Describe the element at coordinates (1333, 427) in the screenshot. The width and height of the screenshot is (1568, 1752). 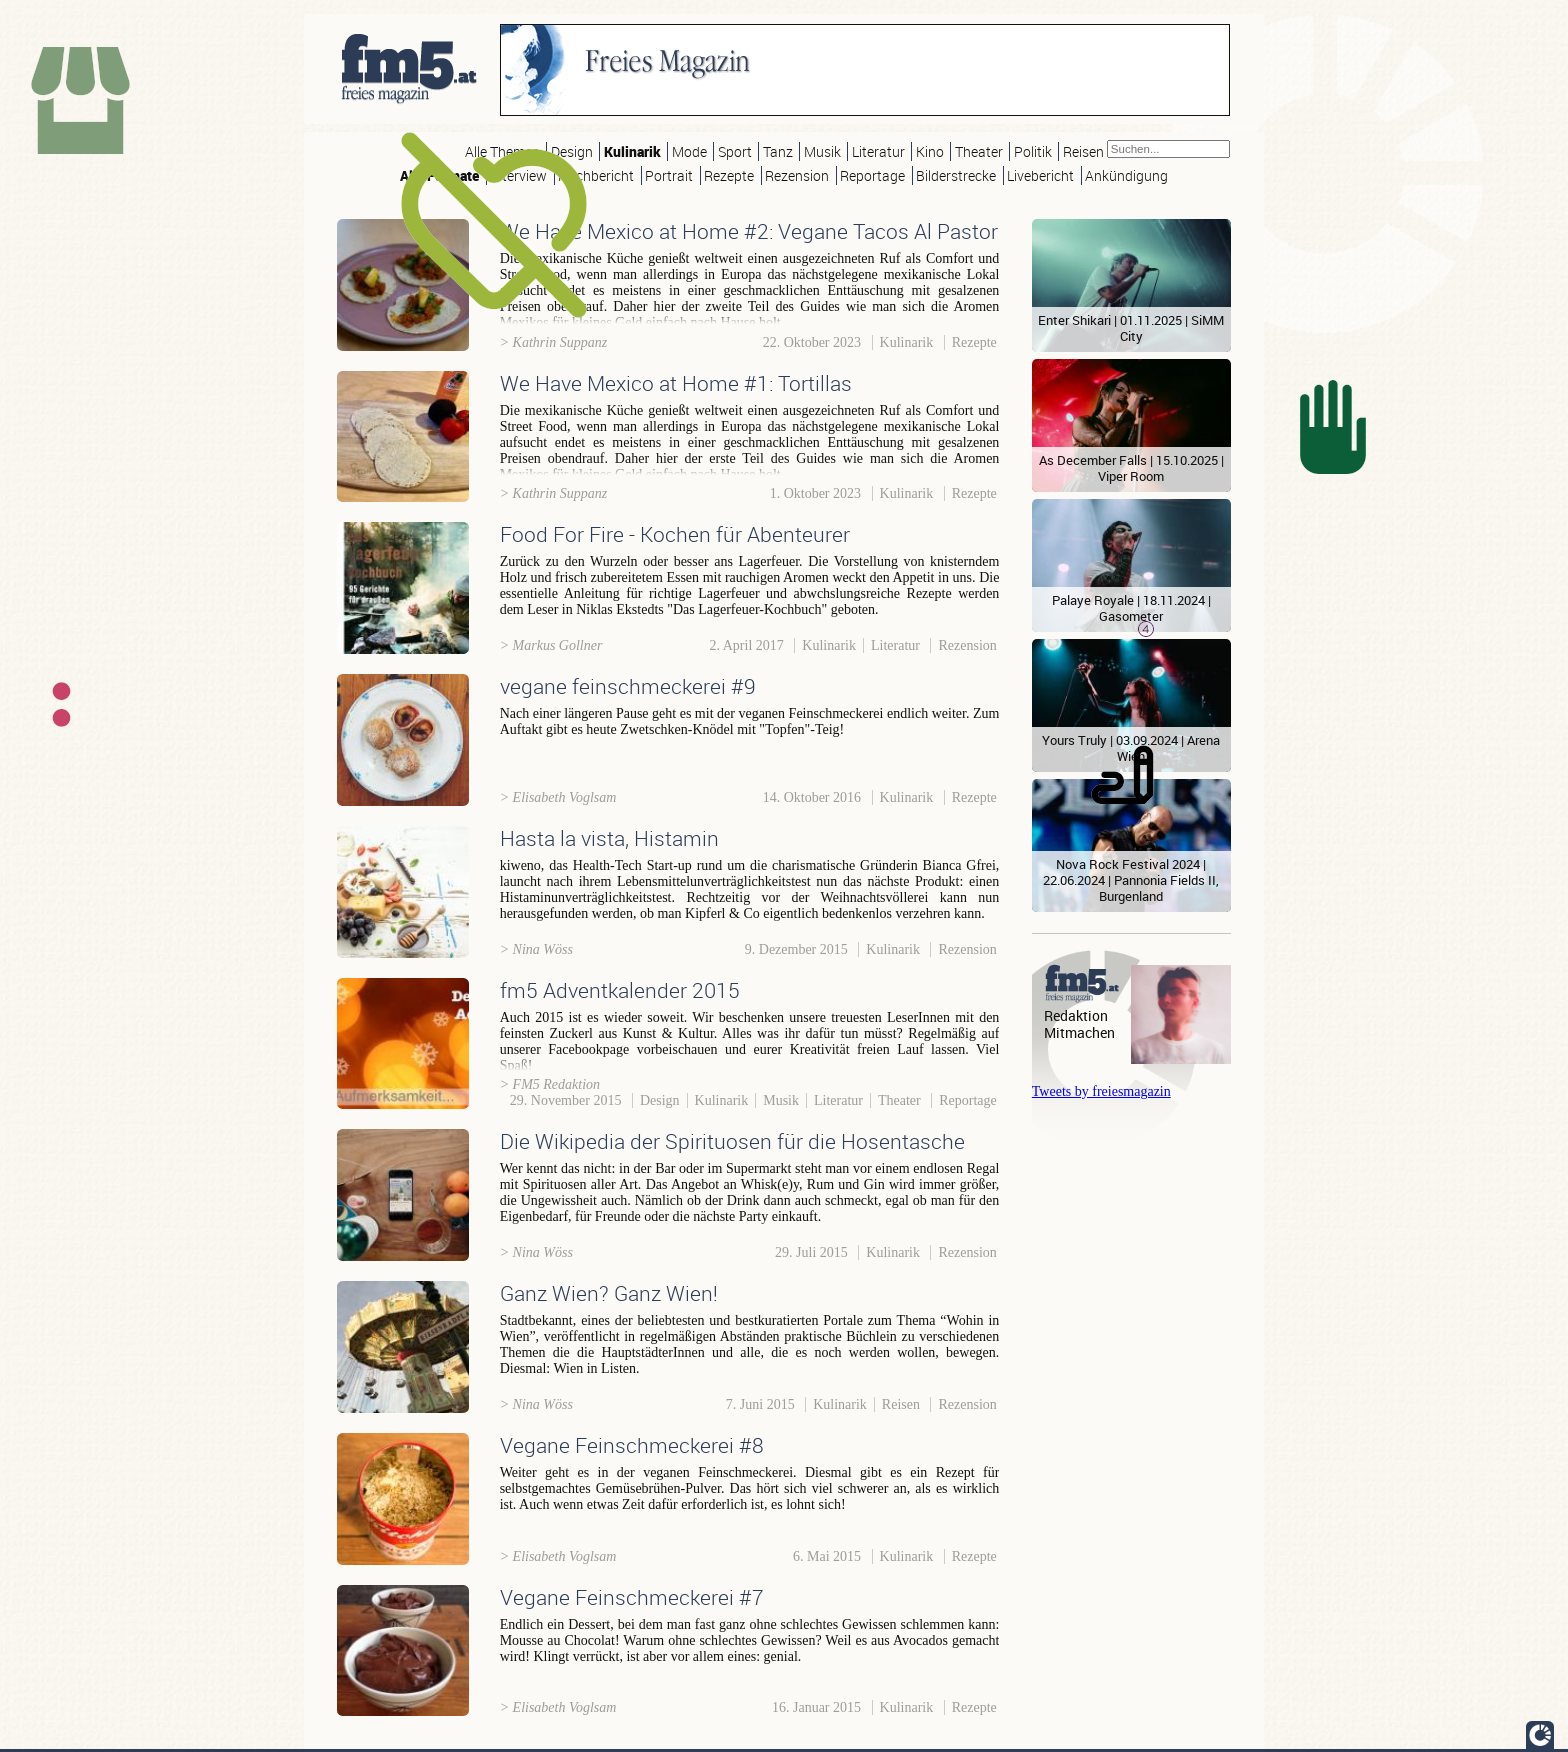
I see `stop or halt an action` at that location.